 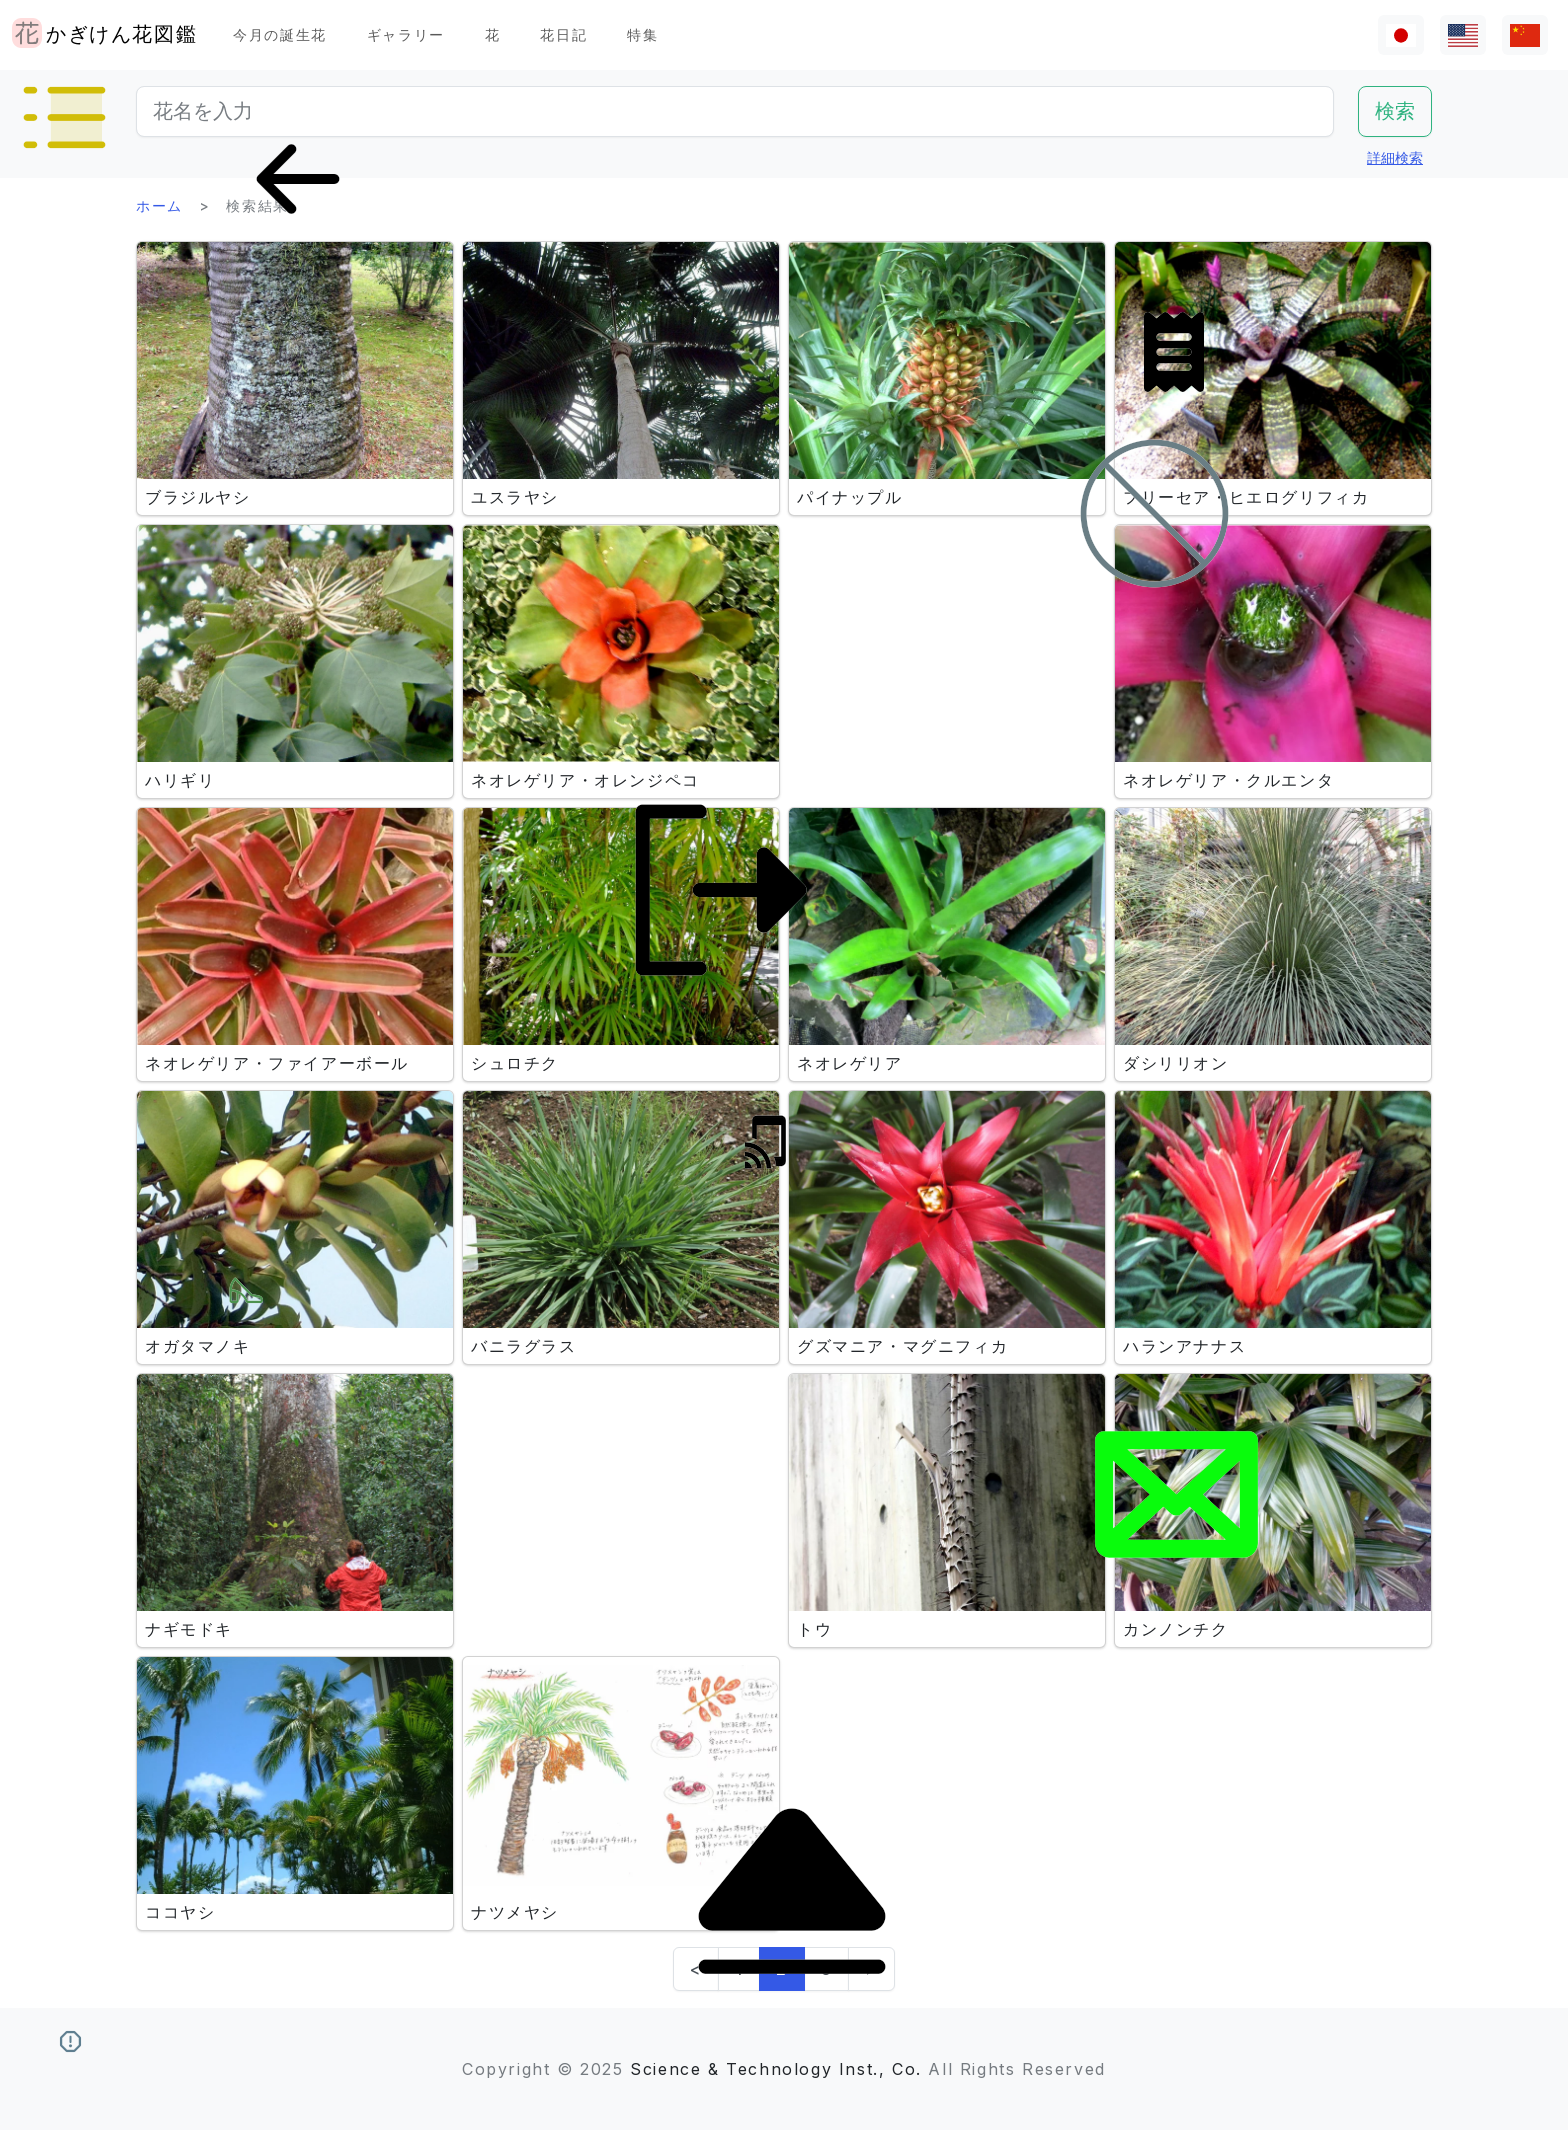 I want to click on go back to the previous screen, so click(x=298, y=179).